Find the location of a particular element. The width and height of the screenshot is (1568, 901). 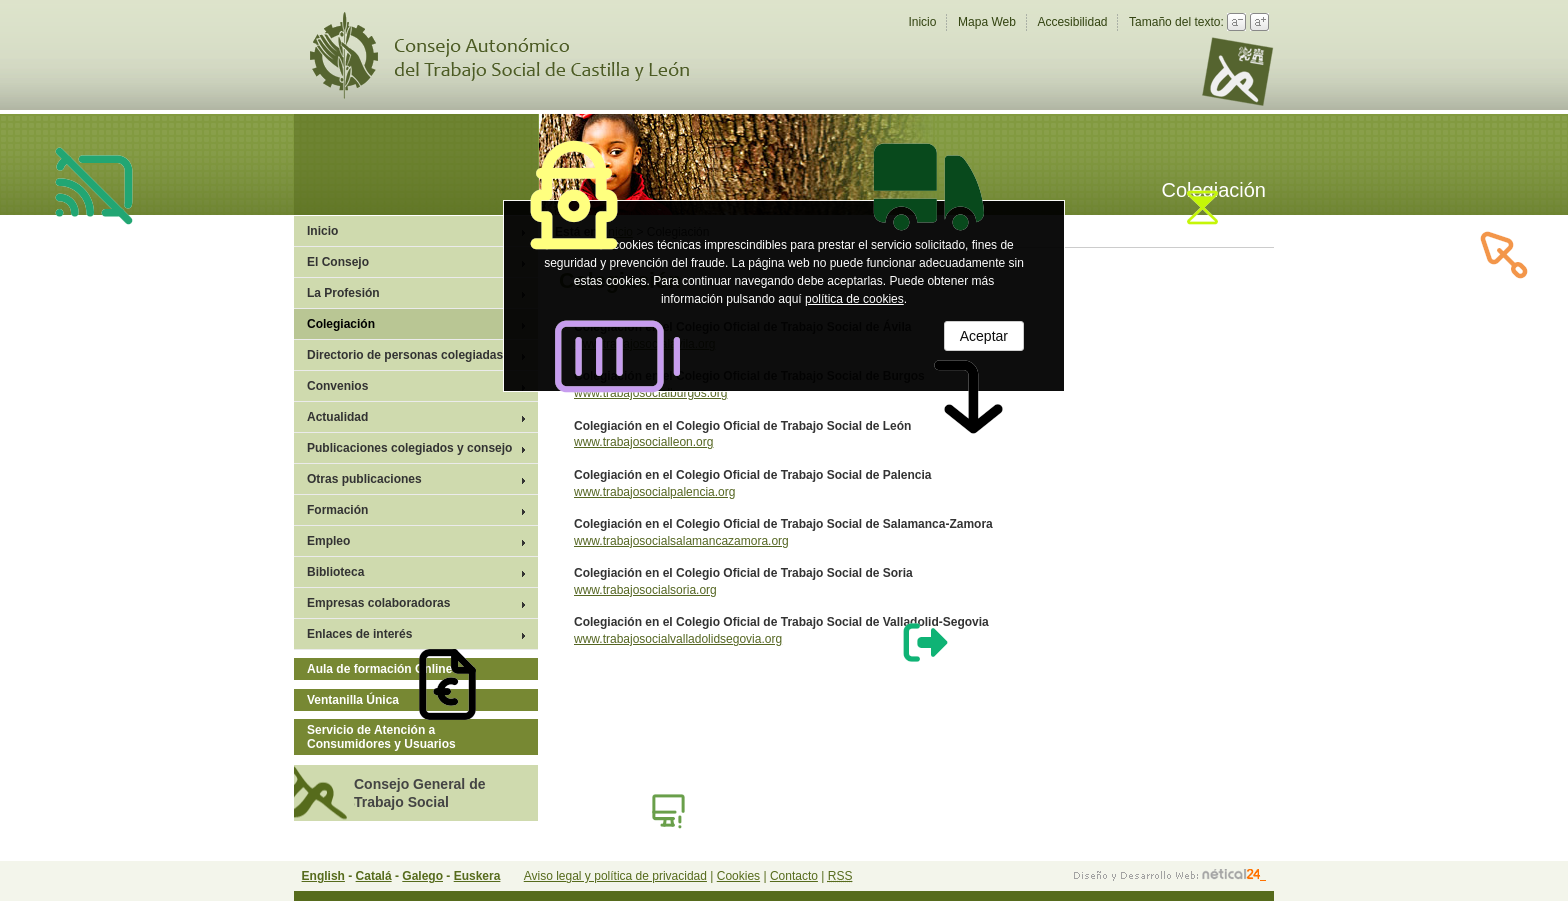

navigate to the next line or section below is located at coordinates (968, 394).